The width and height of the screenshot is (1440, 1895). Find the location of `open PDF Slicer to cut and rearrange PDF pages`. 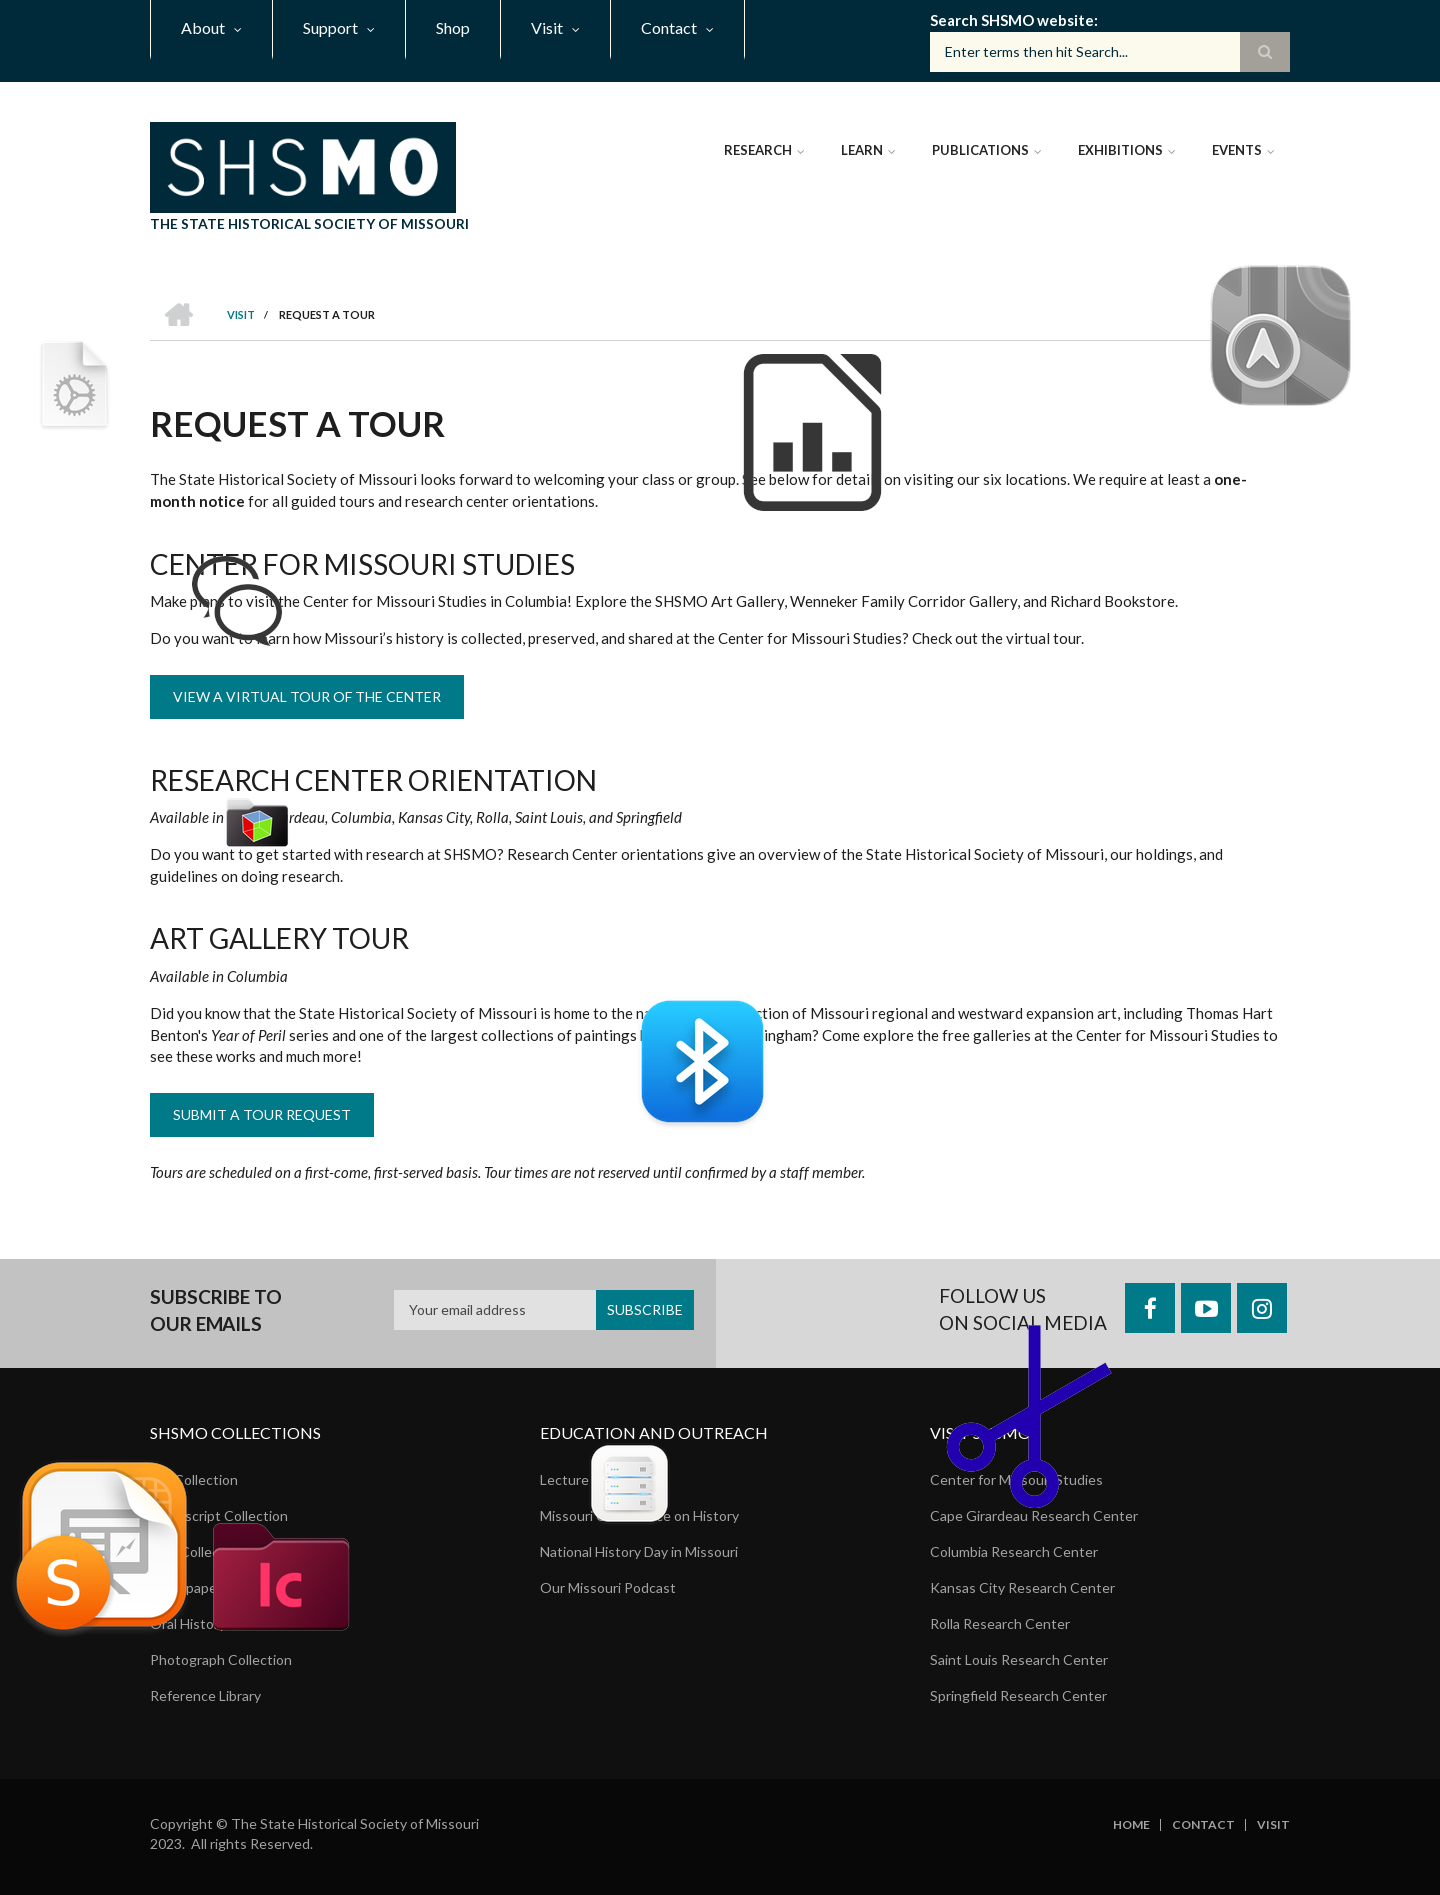

open PDF Slicer to cut and rearrange PDF pages is located at coordinates (1028, 1410).